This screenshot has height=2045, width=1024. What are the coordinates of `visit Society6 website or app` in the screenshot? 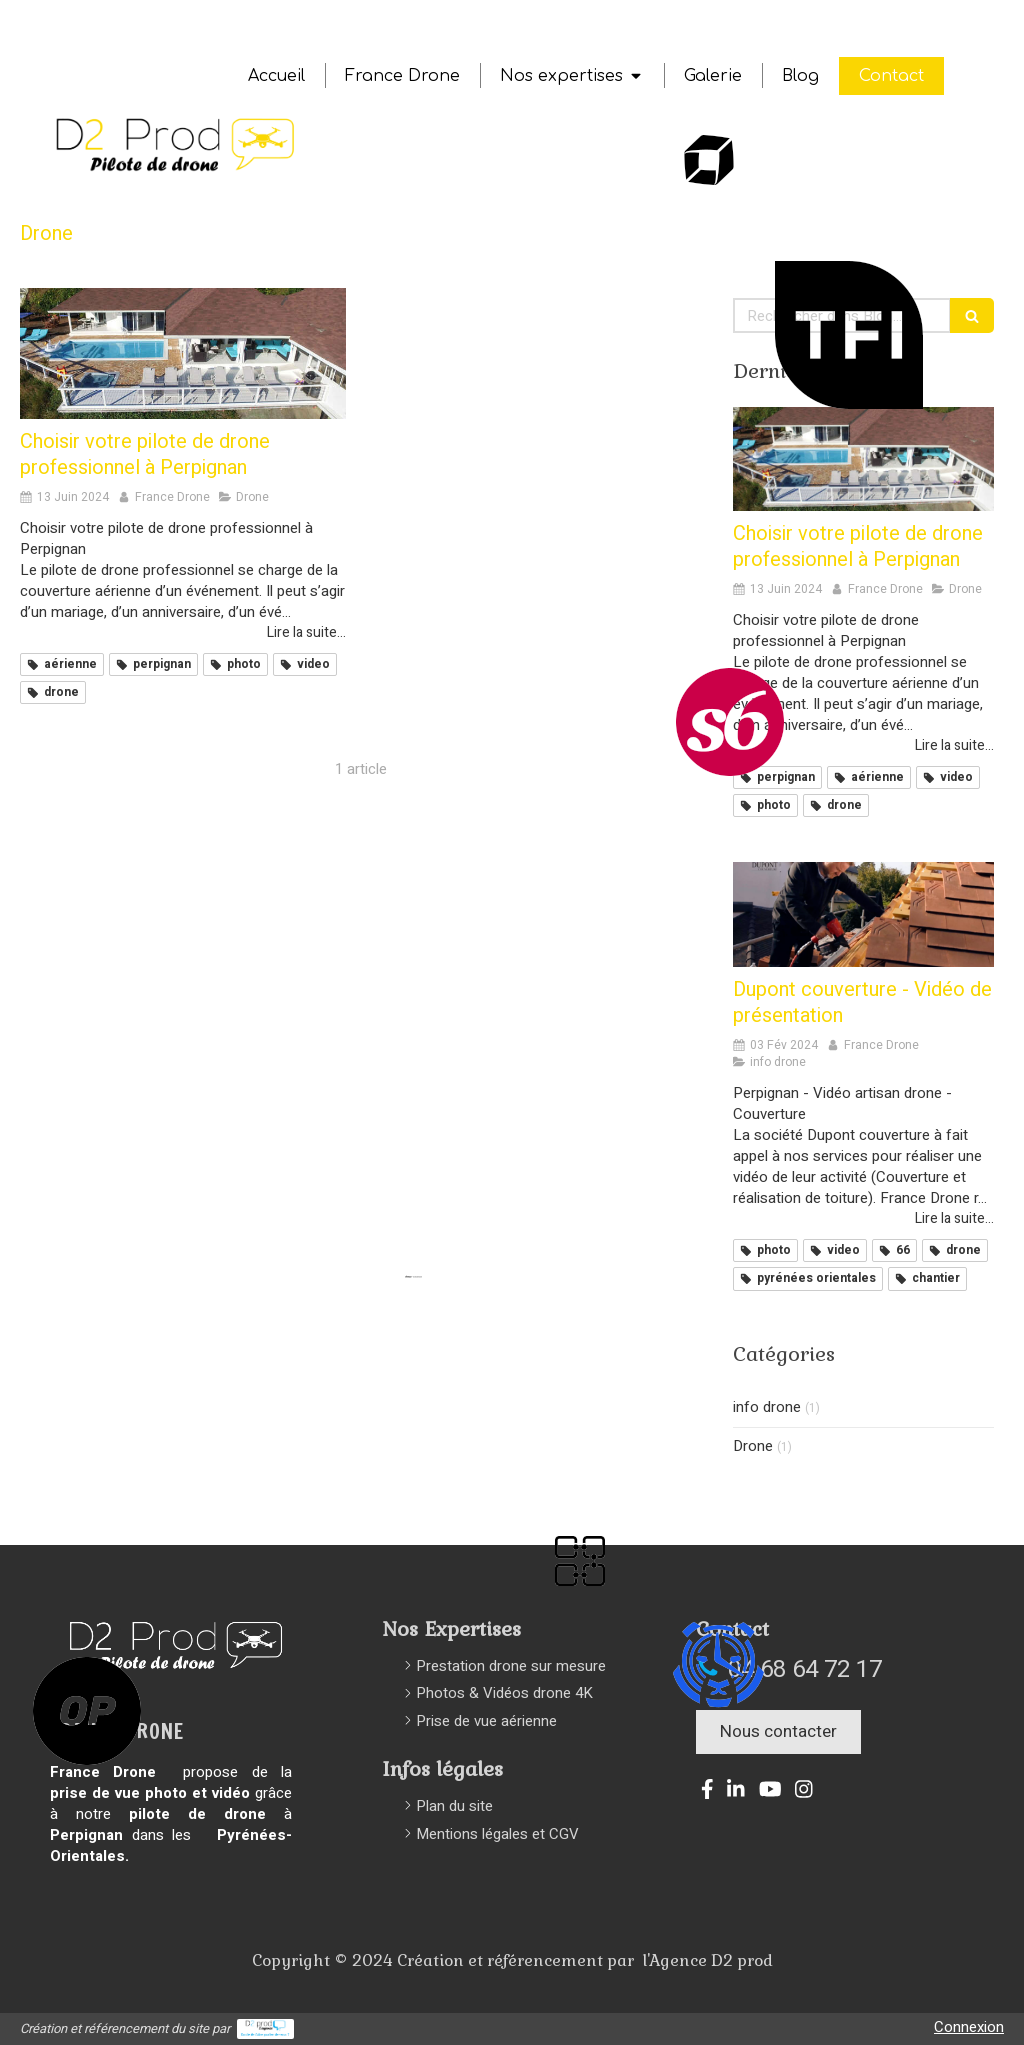 It's located at (730, 722).